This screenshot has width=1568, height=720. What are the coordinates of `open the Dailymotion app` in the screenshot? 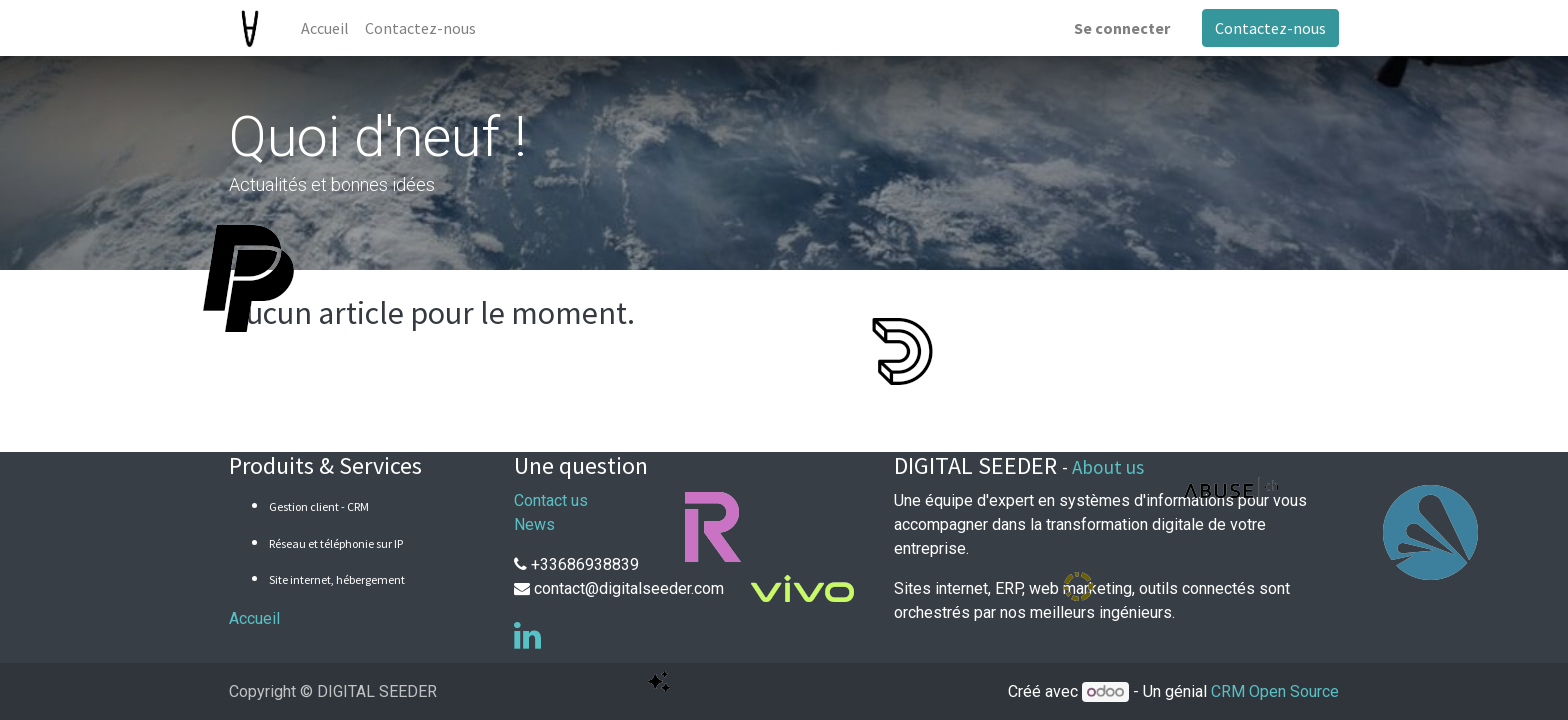 It's located at (902, 351).